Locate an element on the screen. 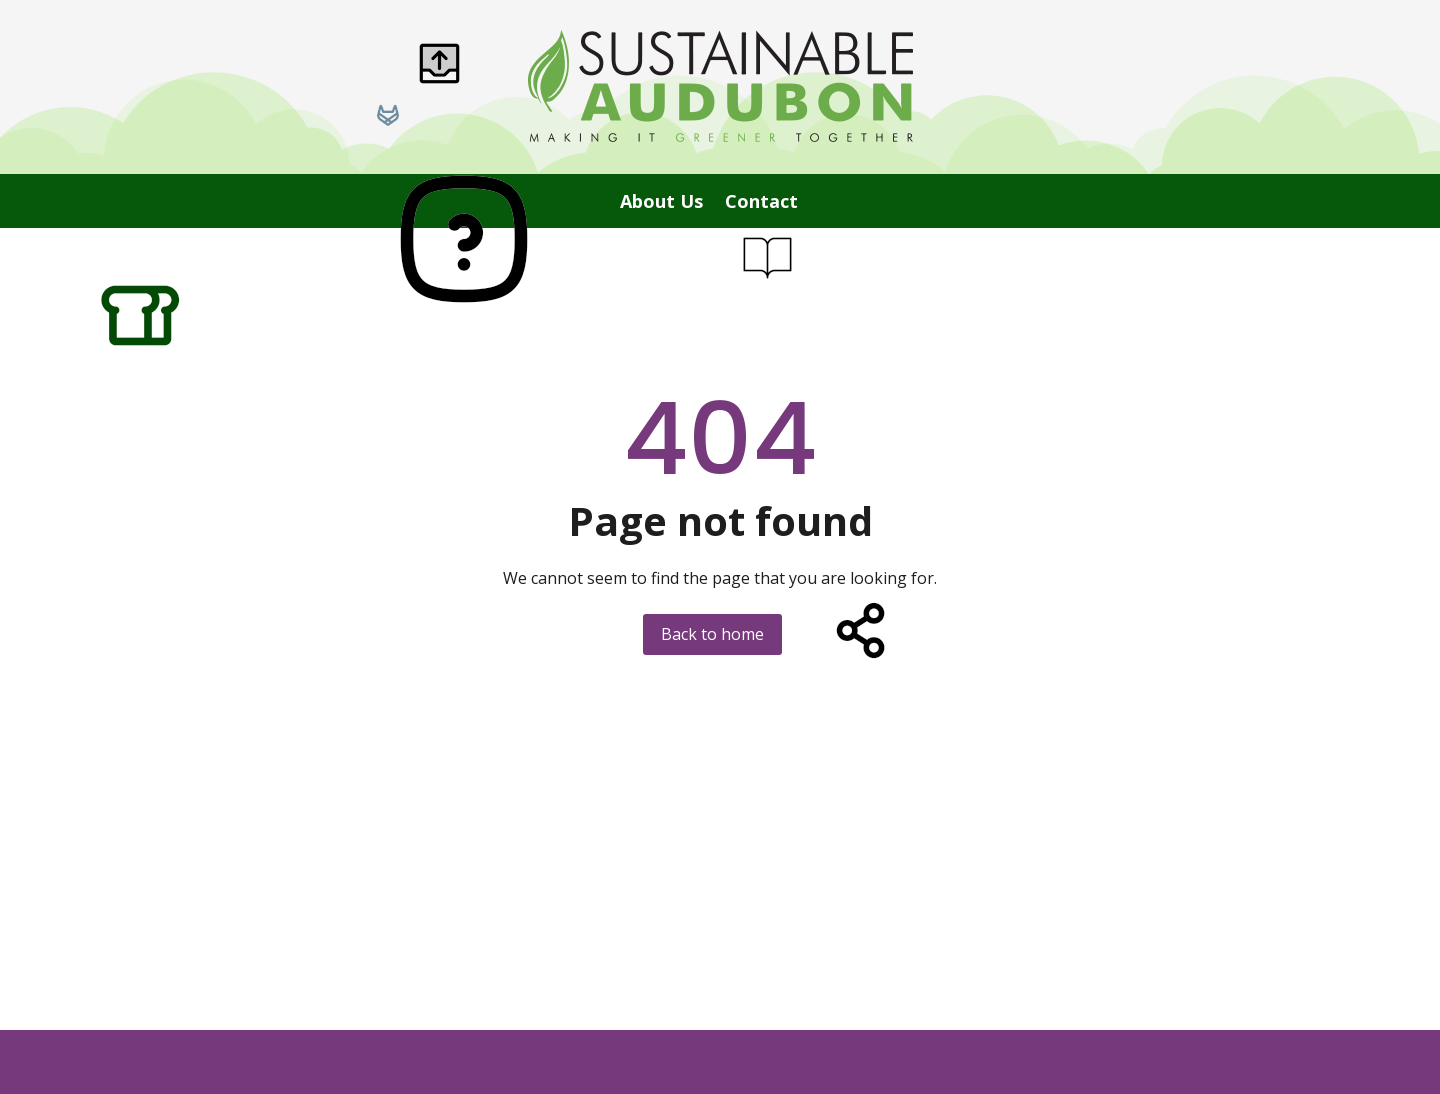  upload a file from your device is located at coordinates (439, 63).